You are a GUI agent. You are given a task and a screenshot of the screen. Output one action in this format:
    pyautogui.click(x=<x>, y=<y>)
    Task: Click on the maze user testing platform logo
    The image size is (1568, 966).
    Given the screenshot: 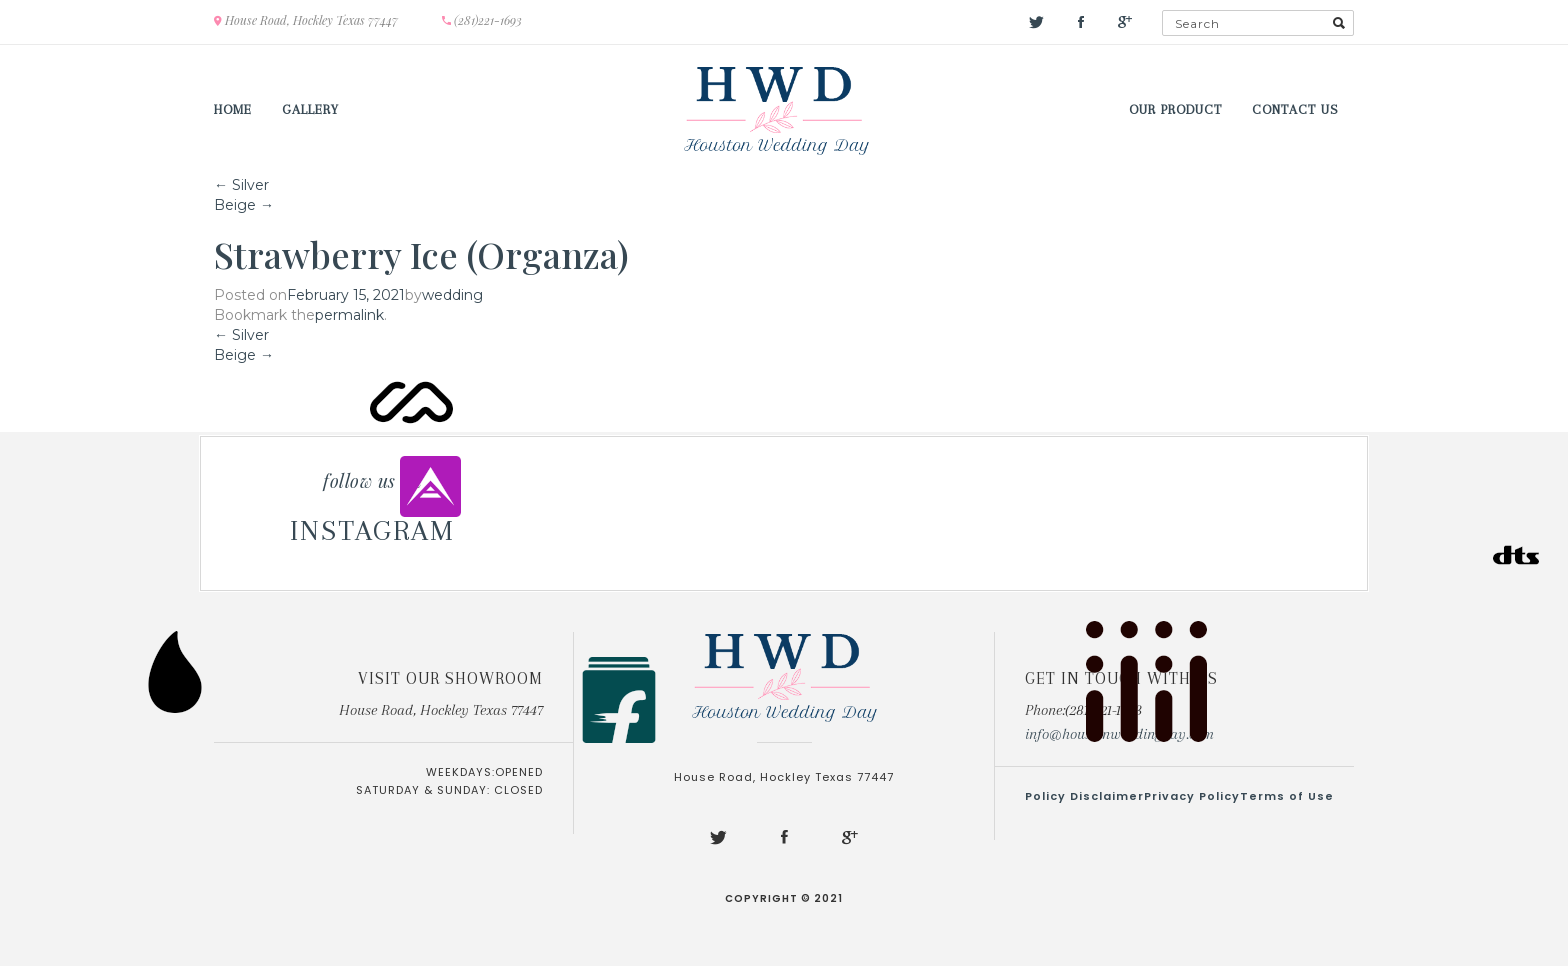 What is the action you would take?
    pyautogui.click(x=411, y=402)
    